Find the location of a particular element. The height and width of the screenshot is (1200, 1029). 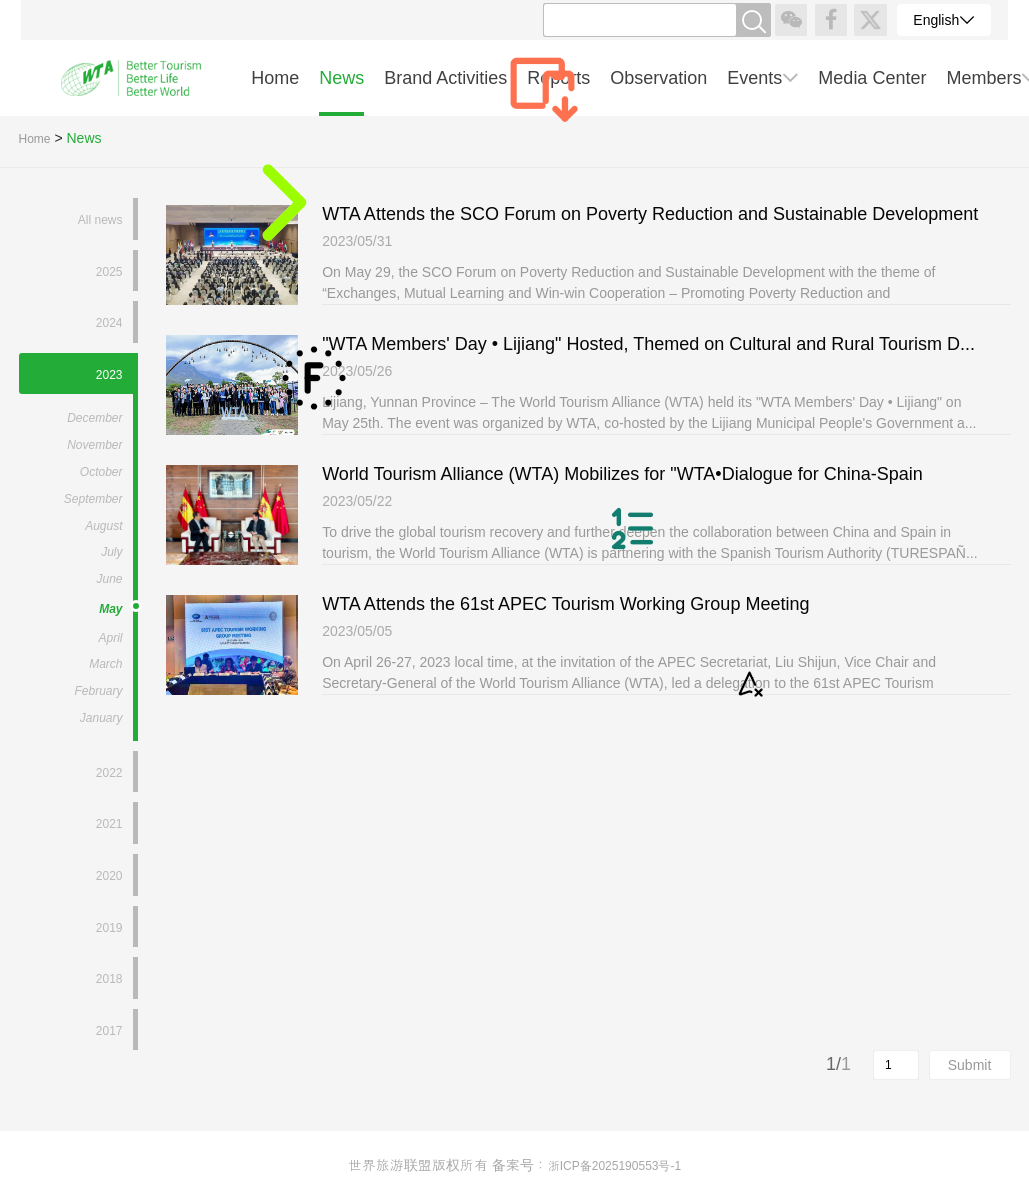

indicates a draft or pending Facebook connection is located at coordinates (314, 378).